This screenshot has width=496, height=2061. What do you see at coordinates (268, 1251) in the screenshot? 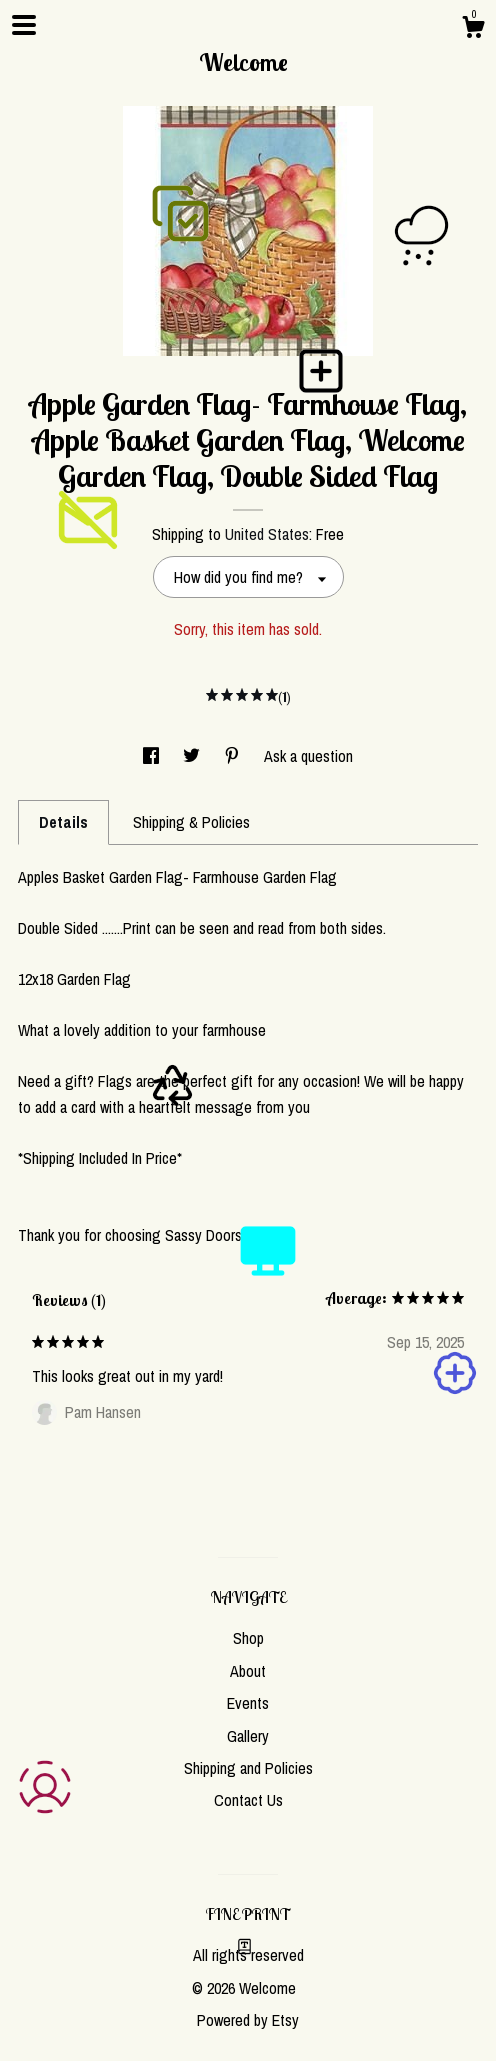
I see `switch to desktop view` at bounding box center [268, 1251].